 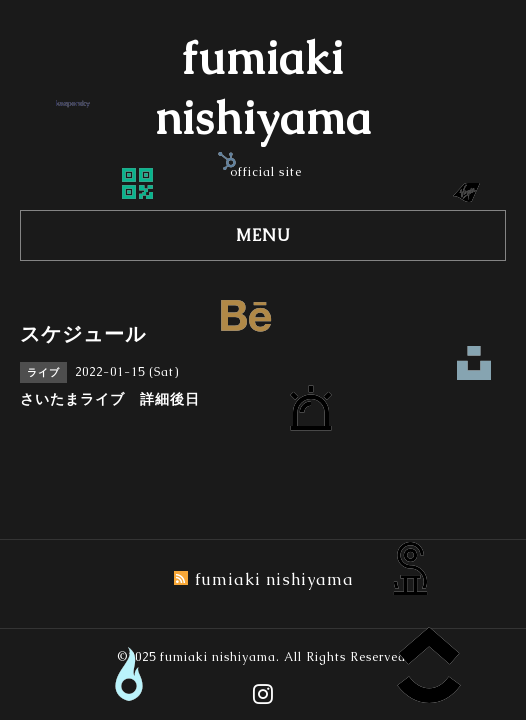 What do you see at coordinates (246, 315) in the screenshot?
I see `visit behance profile or portfolio` at bounding box center [246, 315].